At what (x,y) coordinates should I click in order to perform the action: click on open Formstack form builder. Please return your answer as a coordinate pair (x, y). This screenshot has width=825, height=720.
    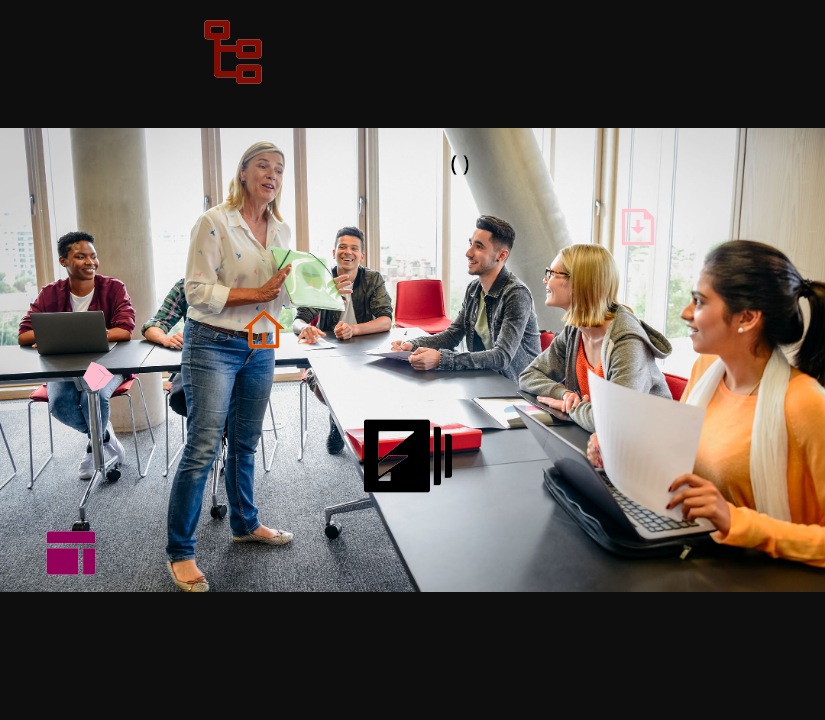
    Looking at the image, I should click on (408, 456).